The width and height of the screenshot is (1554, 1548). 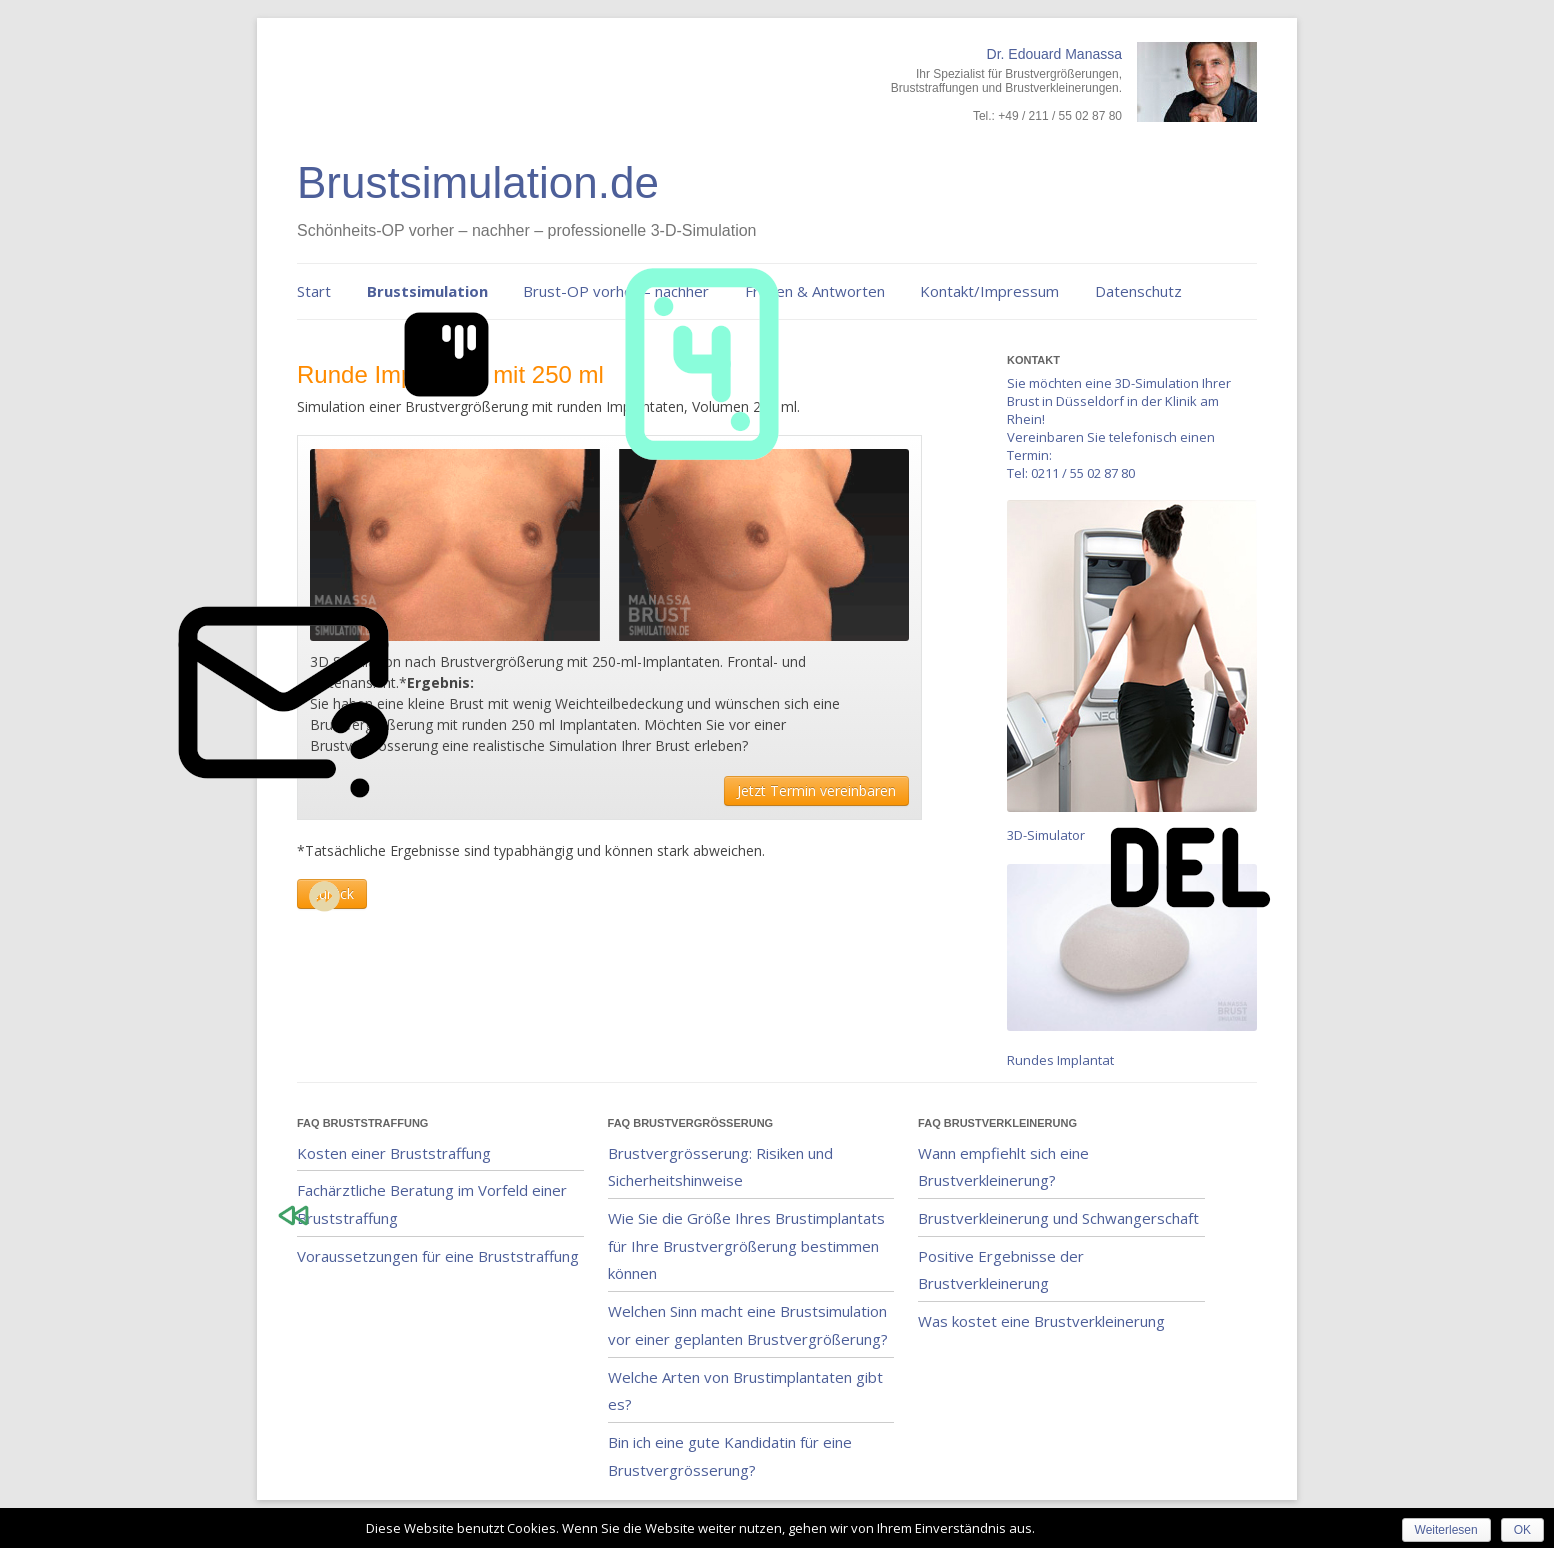 I want to click on align content to top-right corner, so click(x=446, y=354).